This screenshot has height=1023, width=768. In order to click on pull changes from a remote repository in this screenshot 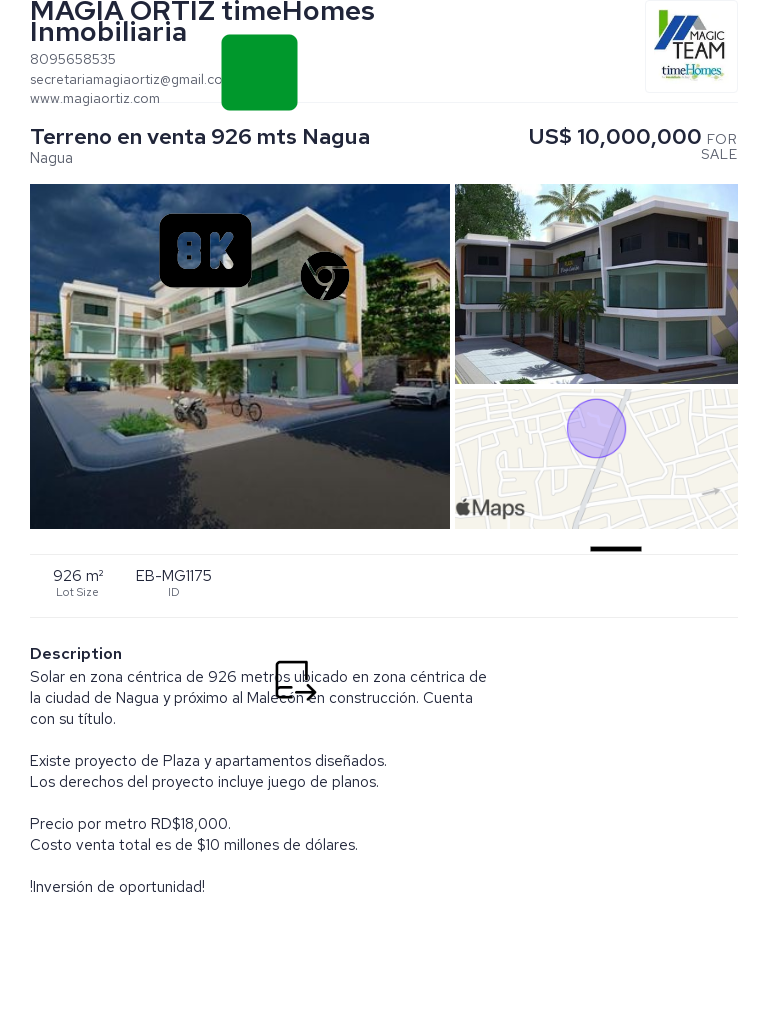, I will do `click(294, 682)`.